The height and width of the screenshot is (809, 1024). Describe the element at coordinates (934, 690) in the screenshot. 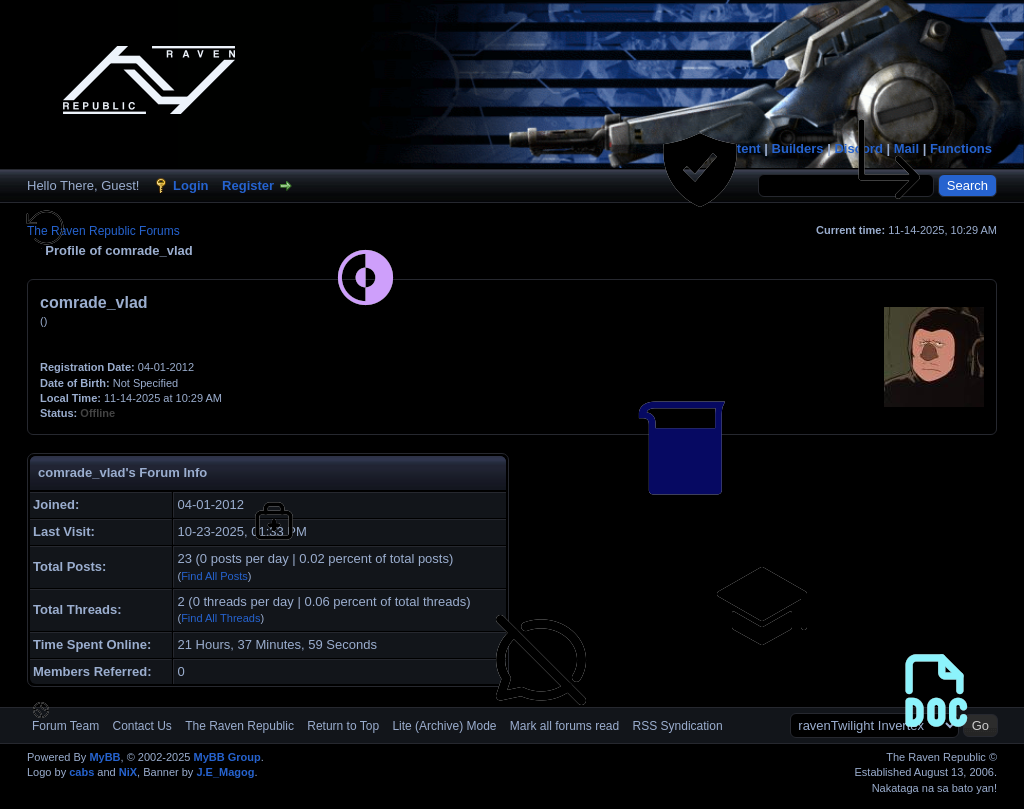

I see `indicates a Word document file type` at that location.